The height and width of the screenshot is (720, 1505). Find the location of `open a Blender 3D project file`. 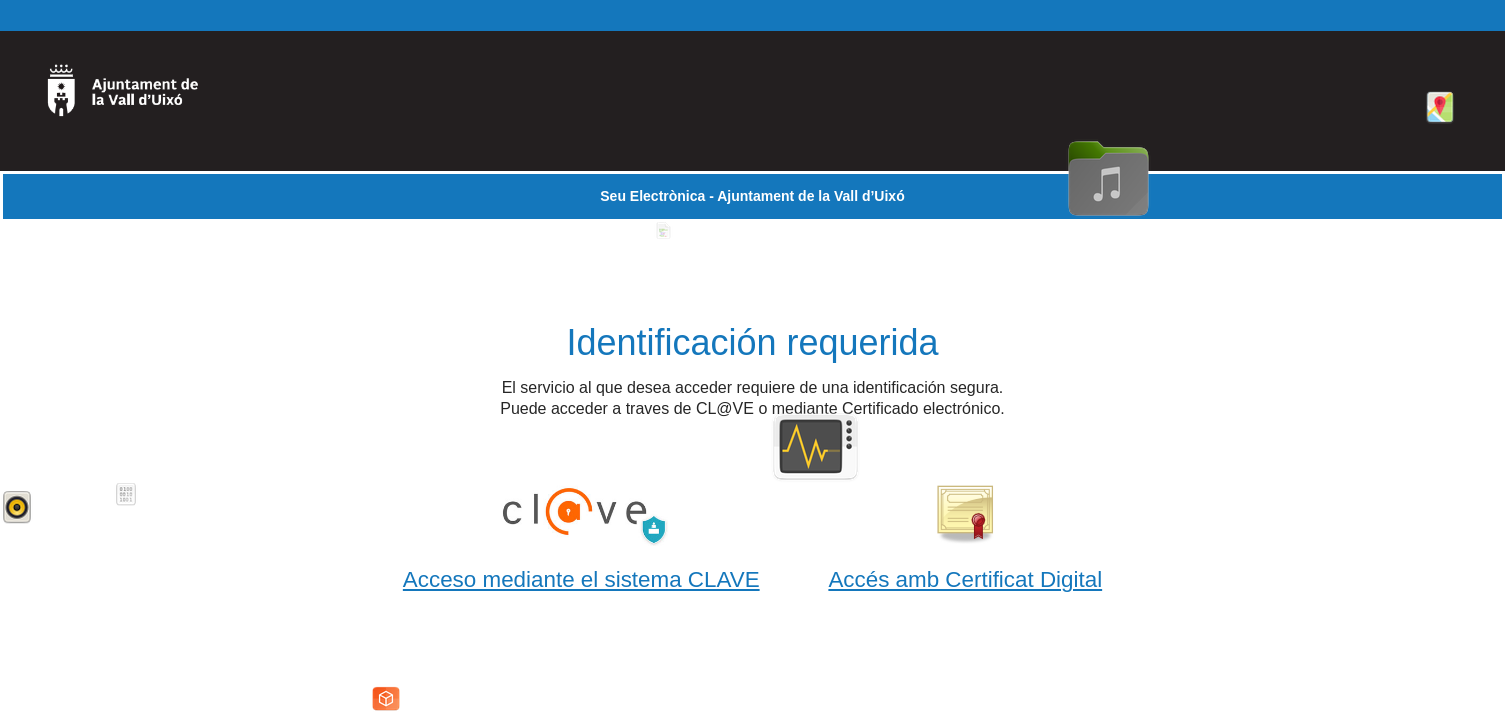

open a Blender 3D project file is located at coordinates (386, 698).